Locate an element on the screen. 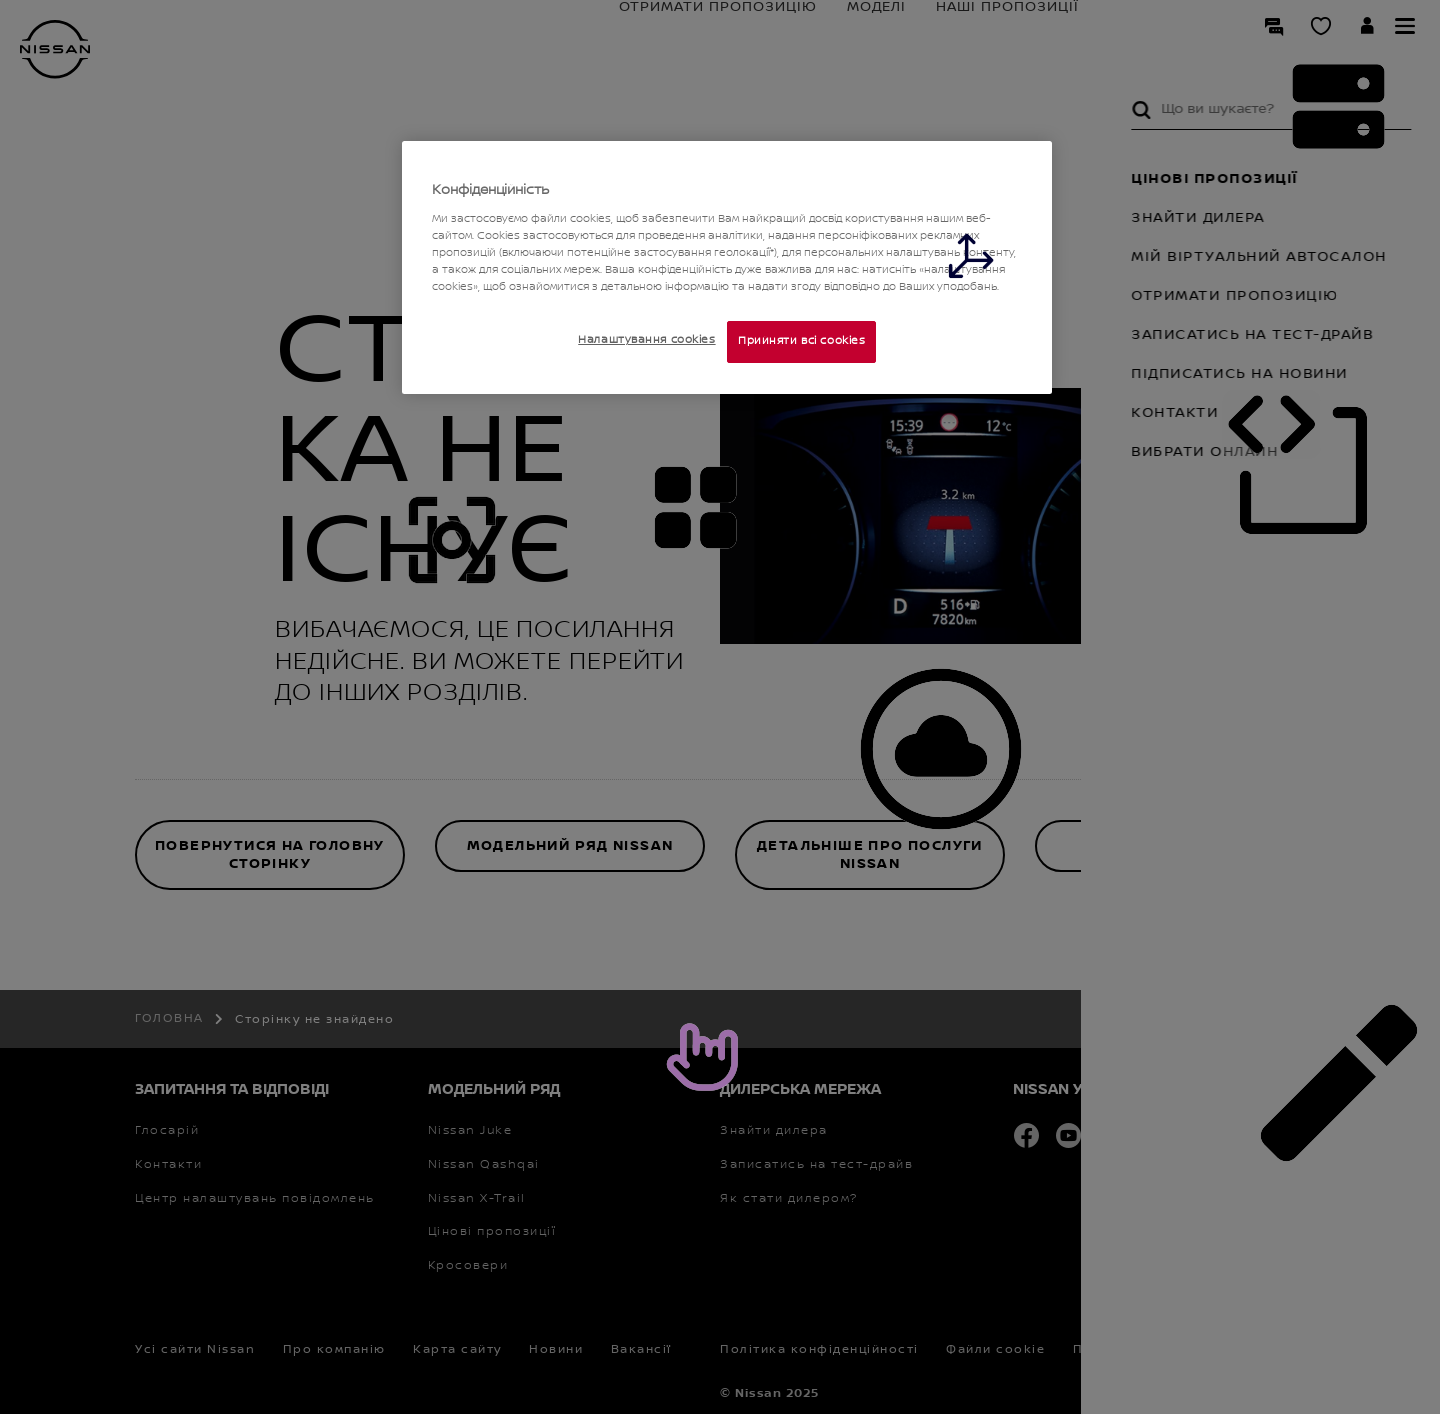  access storage or server settings is located at coordinates (1338, 106).